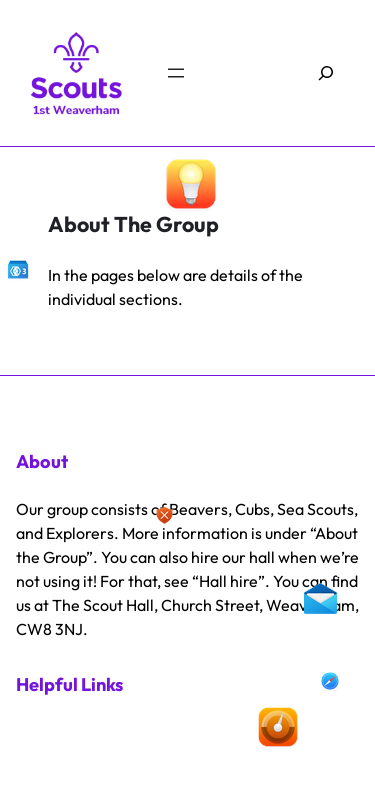 Image resolution: width=375 pixels, height=787 pixels. What do you see at coordinates (278, 727) in the screenshot?
I see `open gtick metronome application` at bounding box center [278, 727].